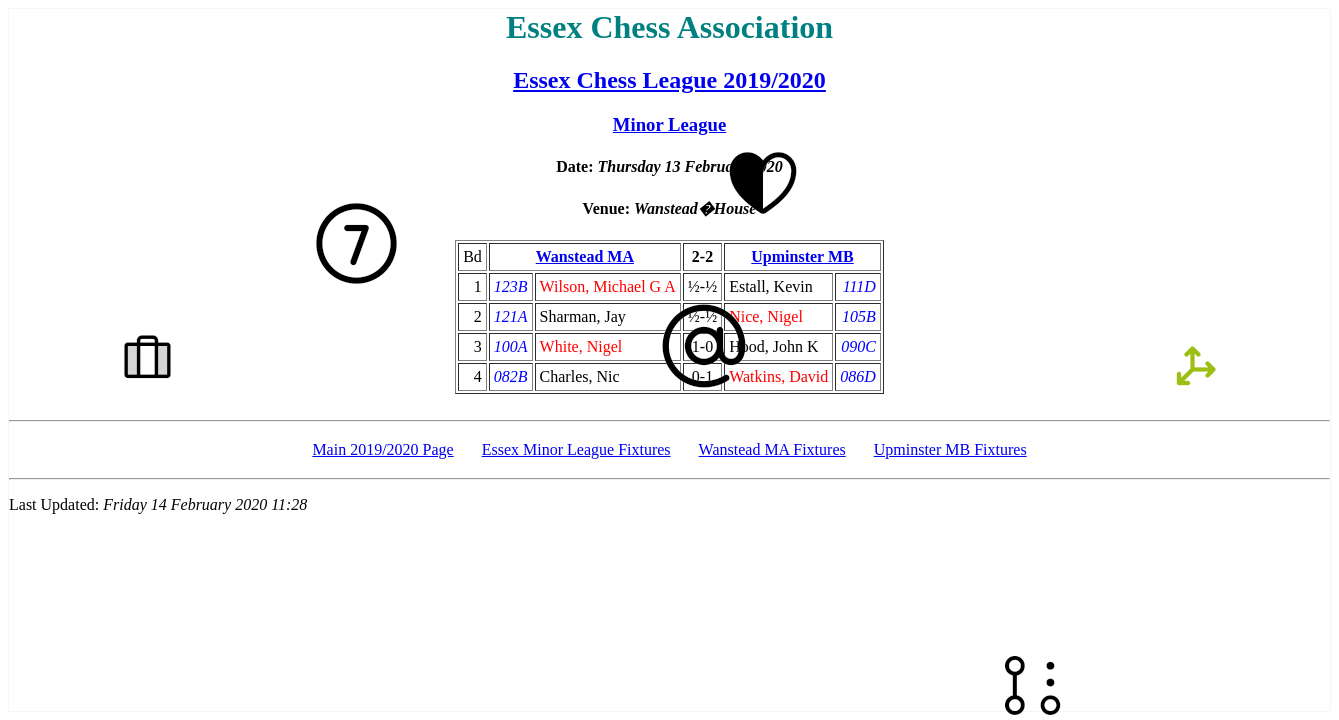 The width and height of the screenshot is (1339, 720). I want to click on enter an email address, so click(704, 346).